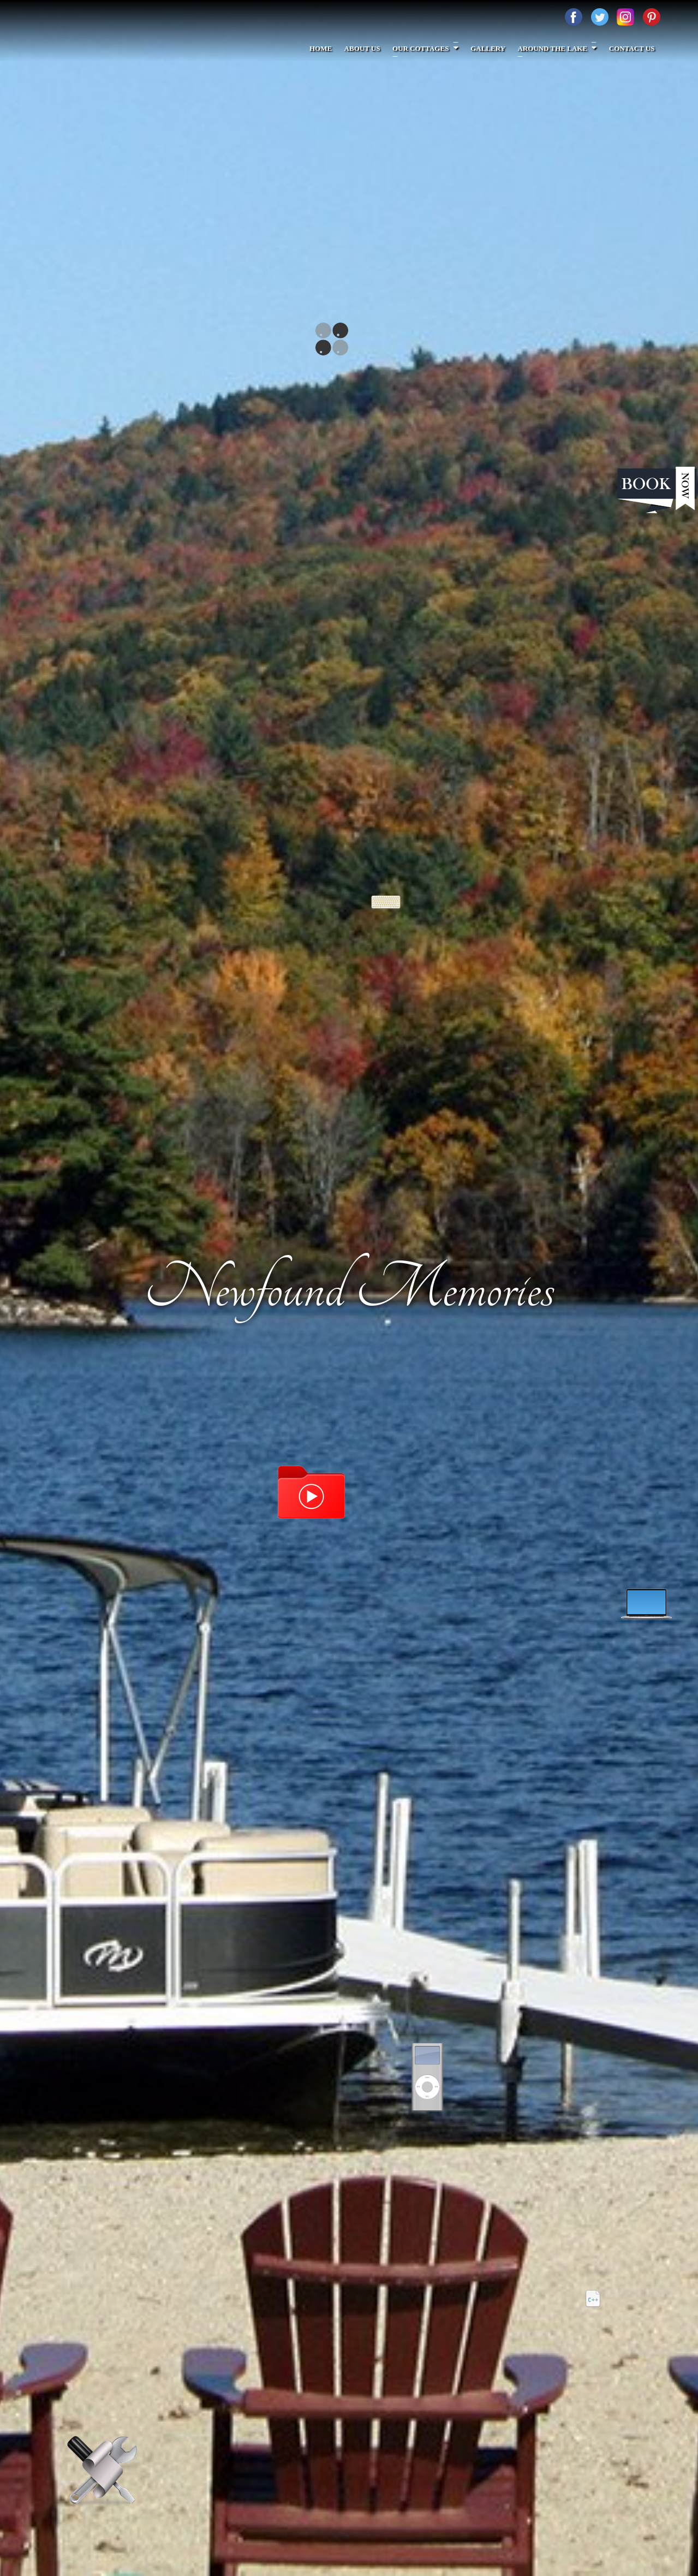 Image resolution: width=698 pixels, height=2576 pixels. I want to click on iPod nano device connected, so click(427, 2077).